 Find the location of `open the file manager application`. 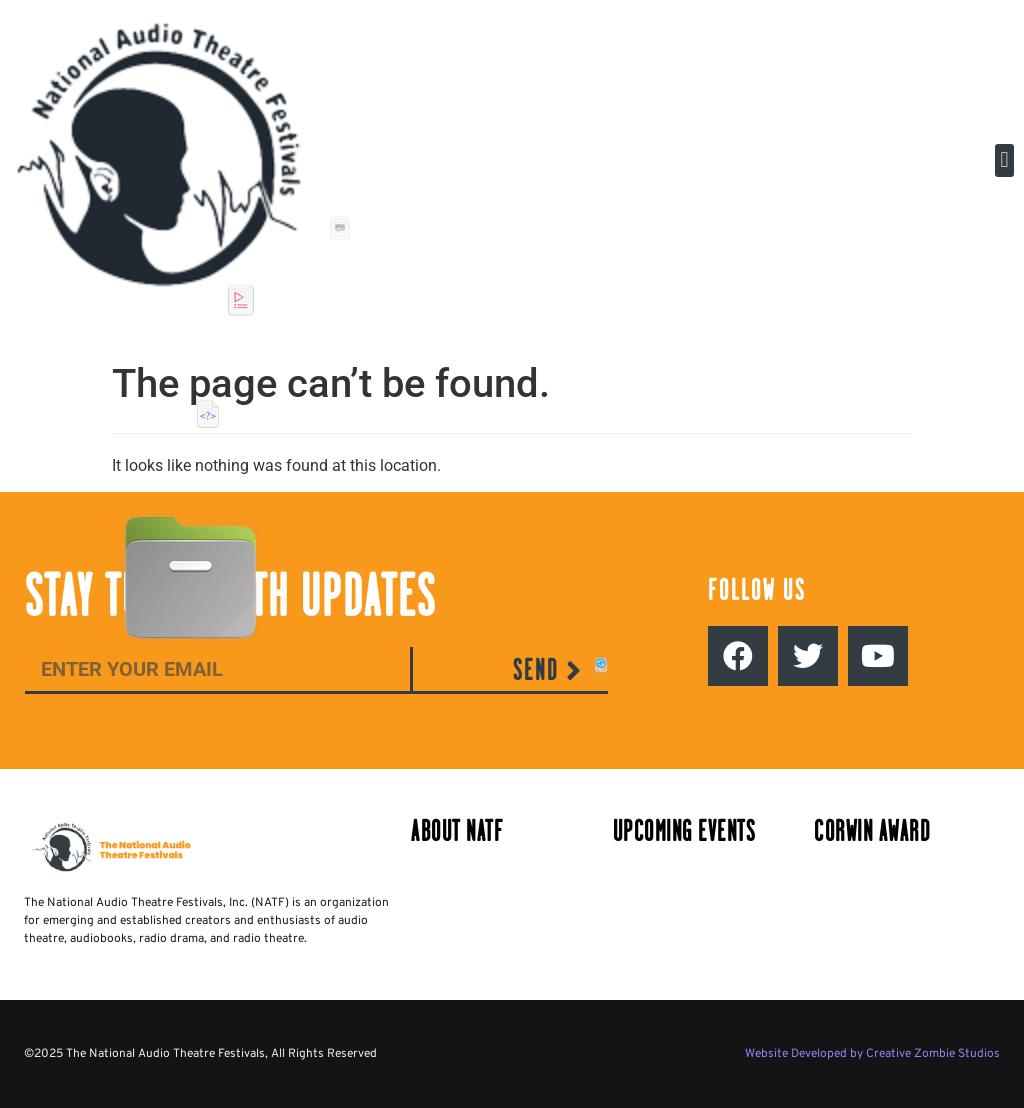

open the file manager application is located at coordinates (190, 577).